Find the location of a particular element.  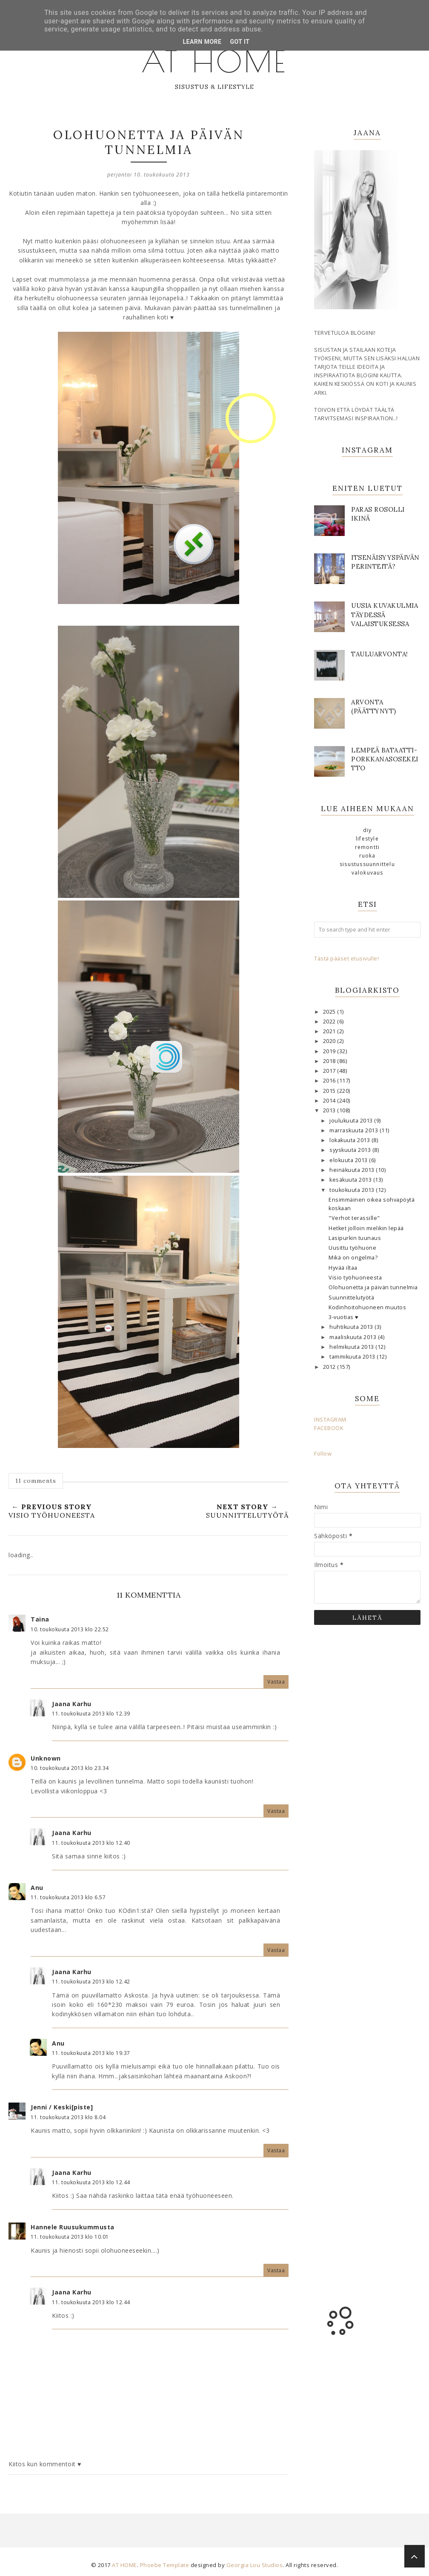

open alvr virtual reality streaming app is located at coordinates (166, 1057).